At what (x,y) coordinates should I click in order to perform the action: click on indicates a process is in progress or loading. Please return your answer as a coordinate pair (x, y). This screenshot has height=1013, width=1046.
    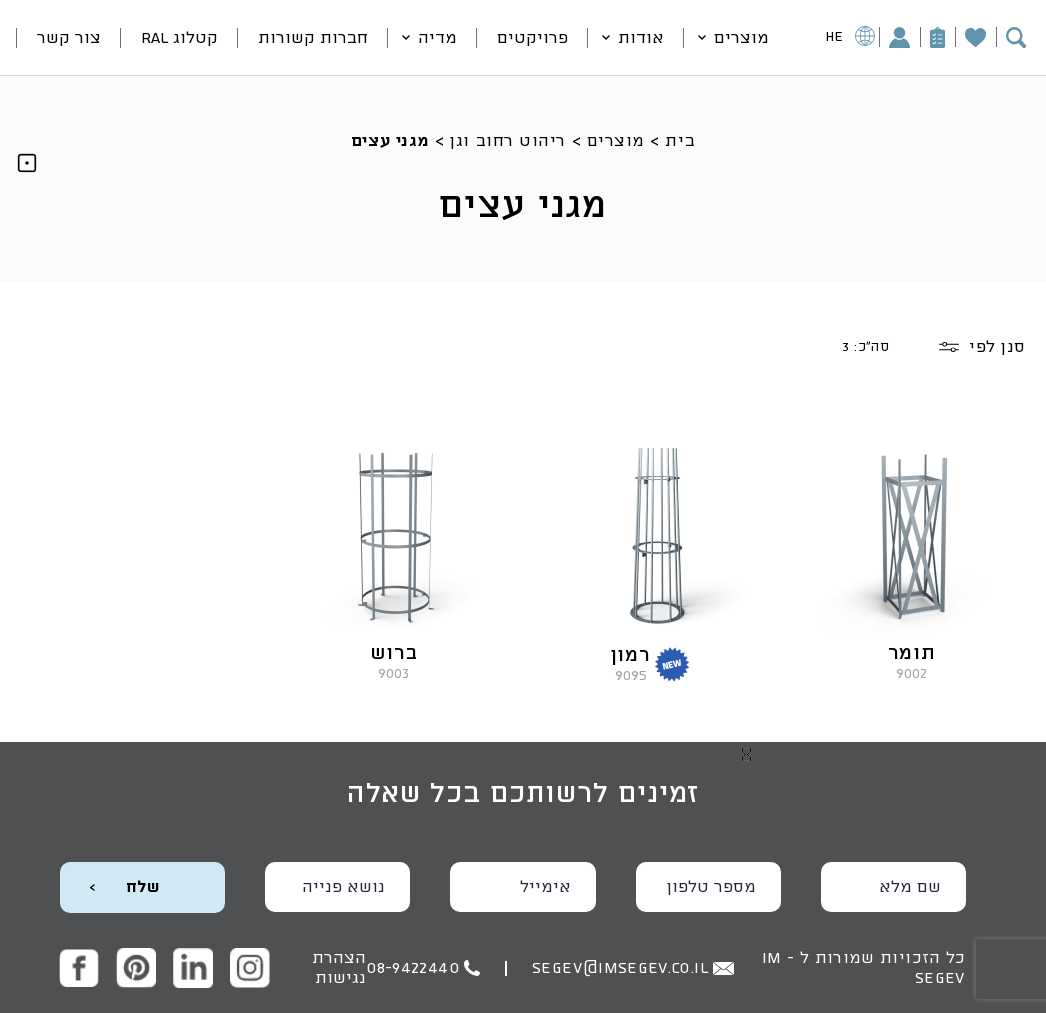
    Looking at the image, I should click on (746, 754).